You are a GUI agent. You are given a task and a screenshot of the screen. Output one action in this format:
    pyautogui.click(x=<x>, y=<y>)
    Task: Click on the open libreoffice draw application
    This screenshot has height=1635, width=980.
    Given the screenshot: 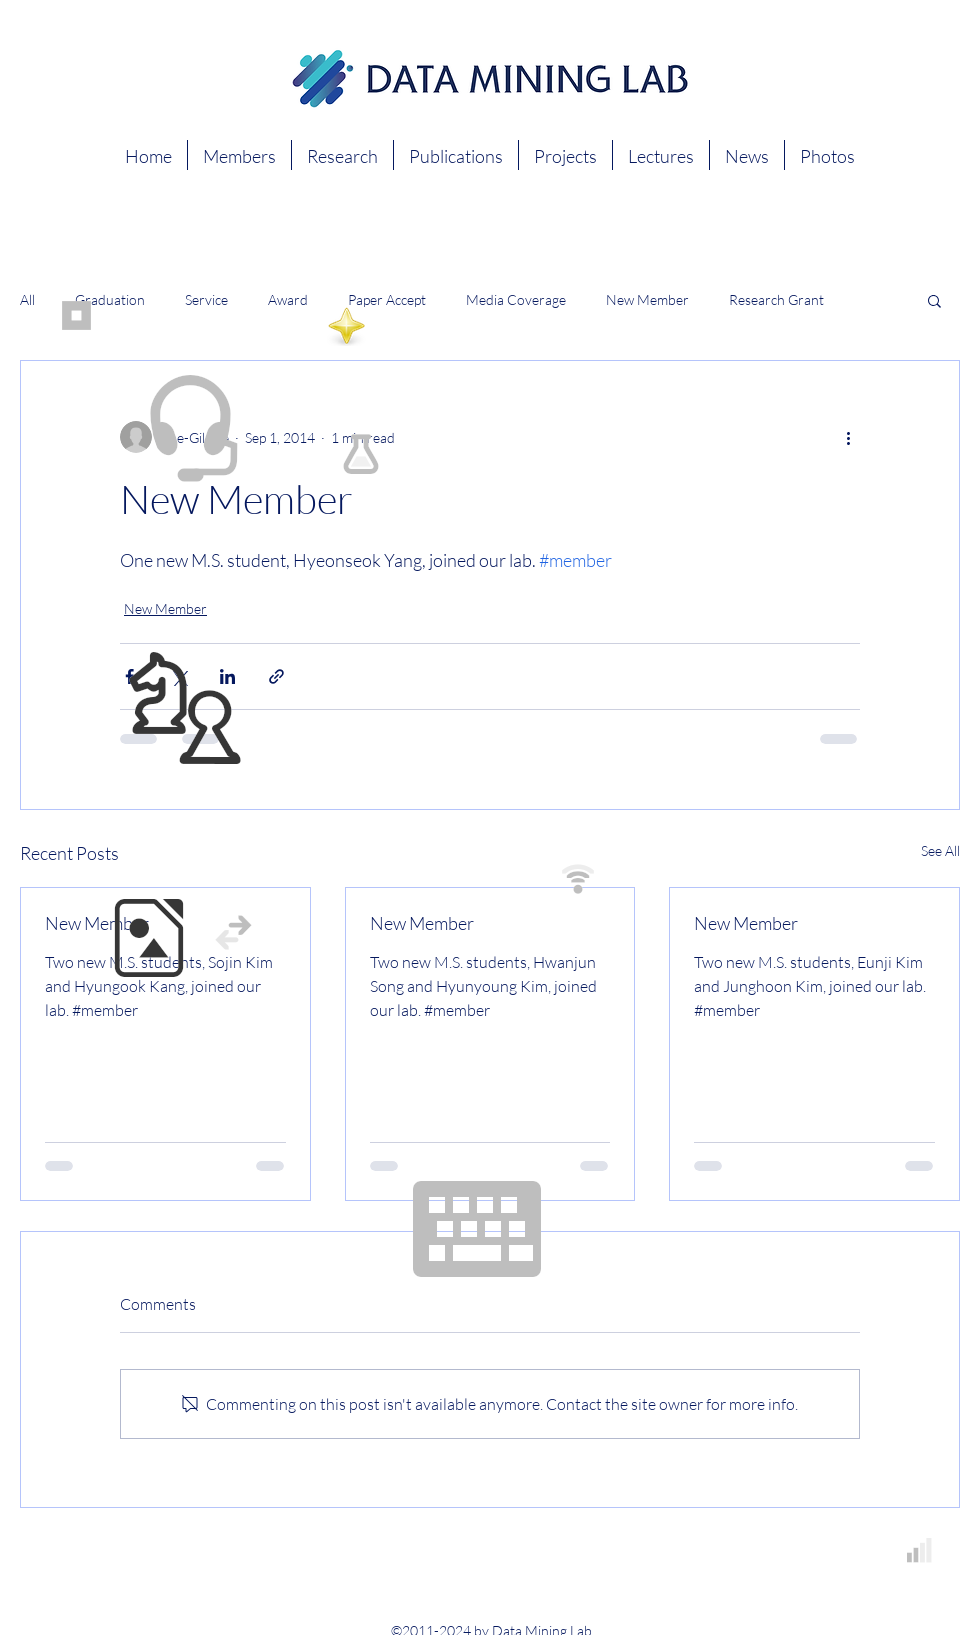 What is the action you would take?
    pyautogui.click(x=149, y=938)
    